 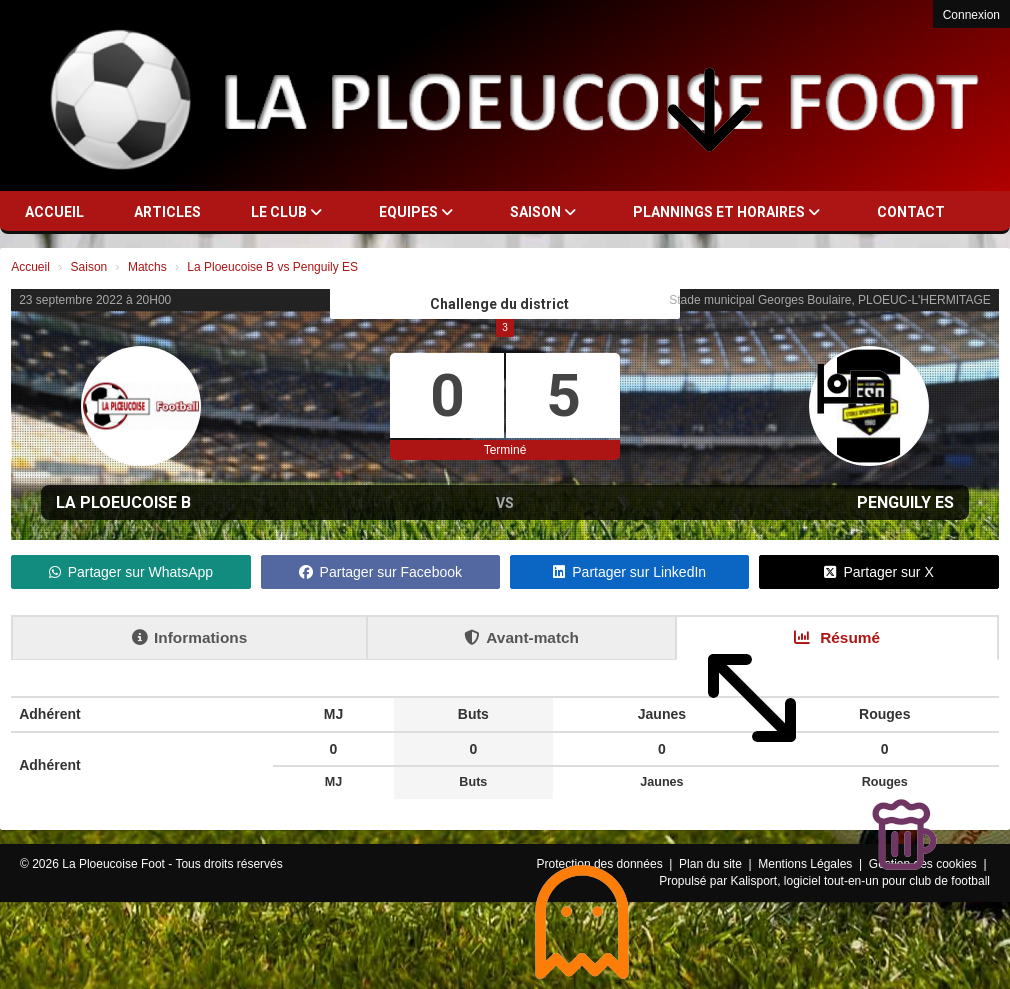 I want to click on toggle incognito or ghost mode, so click(x=582, y=922).